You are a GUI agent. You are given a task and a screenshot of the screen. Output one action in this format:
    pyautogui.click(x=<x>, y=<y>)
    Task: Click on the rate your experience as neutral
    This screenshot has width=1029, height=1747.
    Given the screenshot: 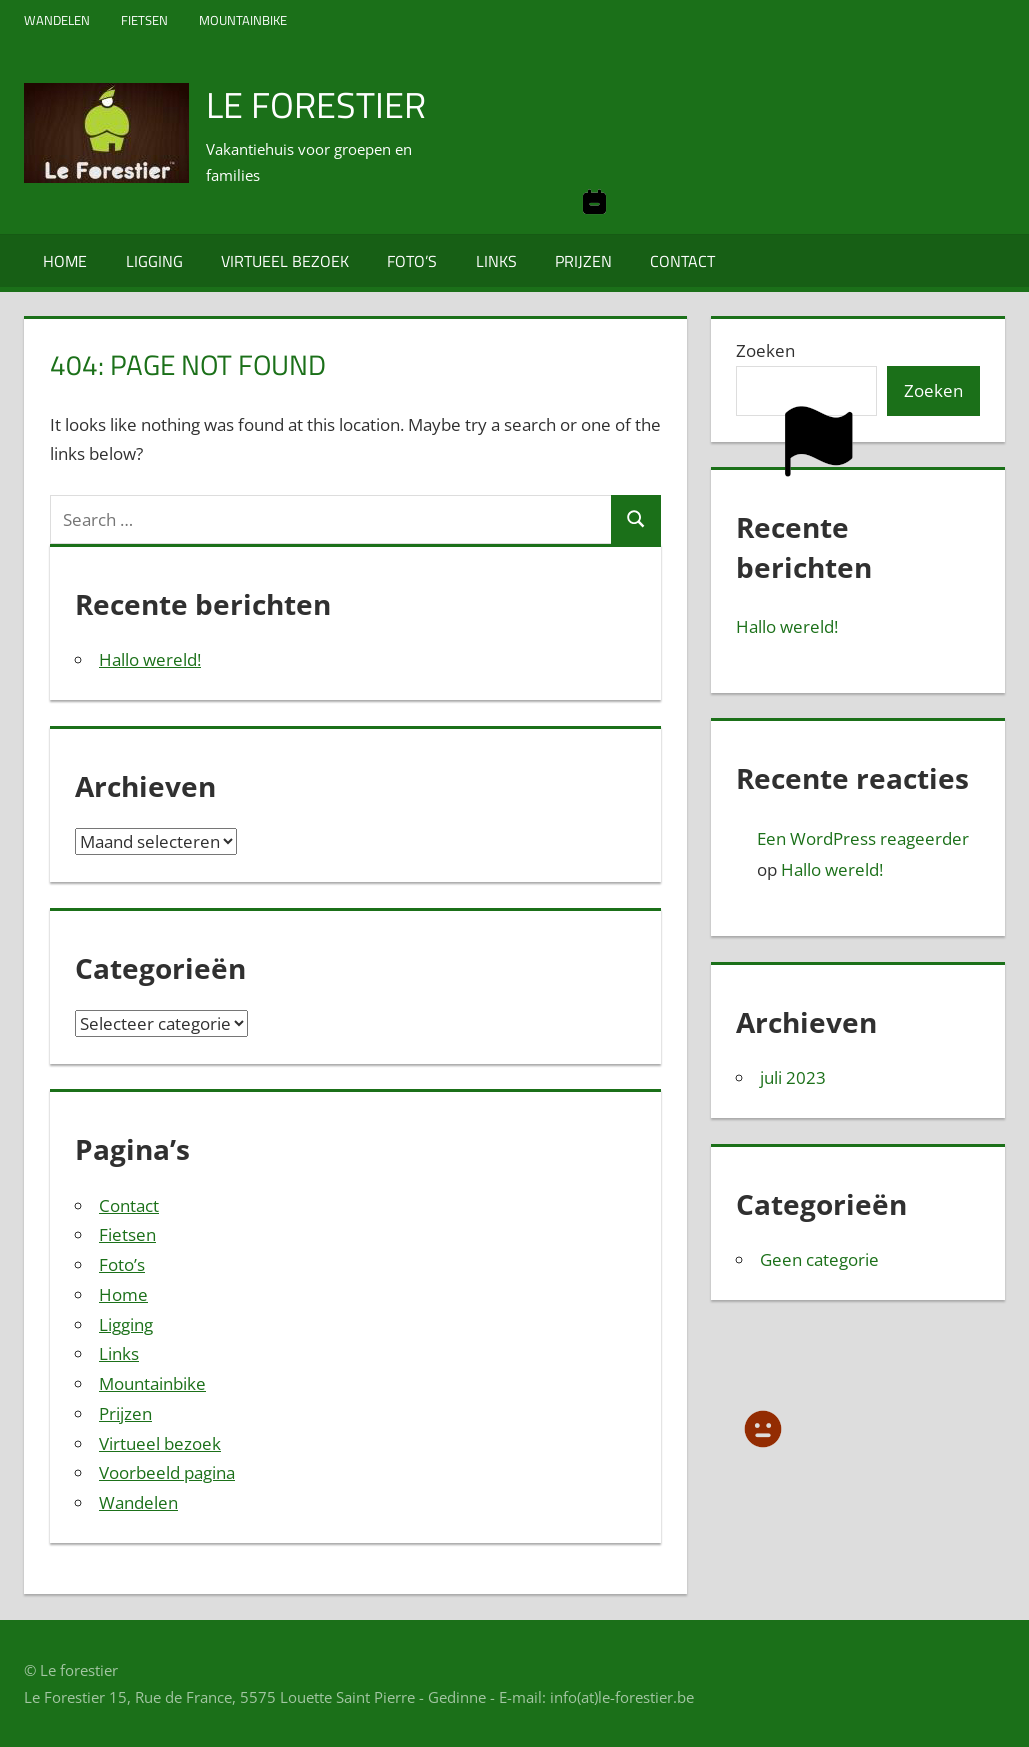 What is the action you would take?
    pyautogui.click(x=763, y=1429)
    